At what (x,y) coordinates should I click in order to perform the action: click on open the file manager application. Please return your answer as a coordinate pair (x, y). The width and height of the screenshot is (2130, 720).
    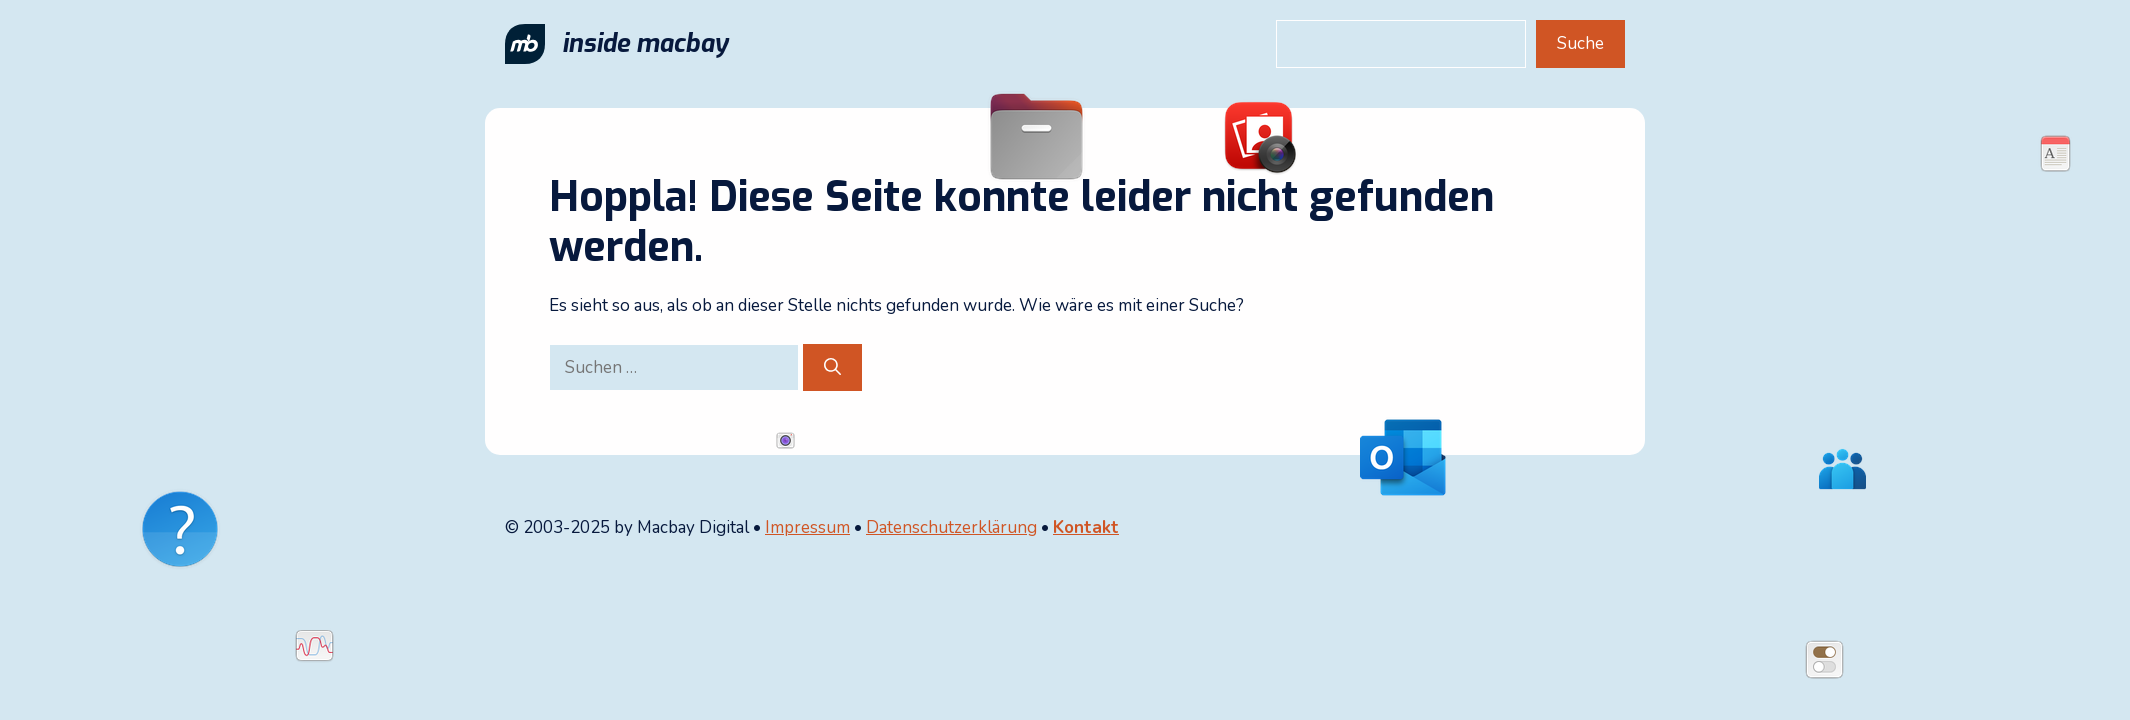
    Looking at the image, I should click on (1036, 136).